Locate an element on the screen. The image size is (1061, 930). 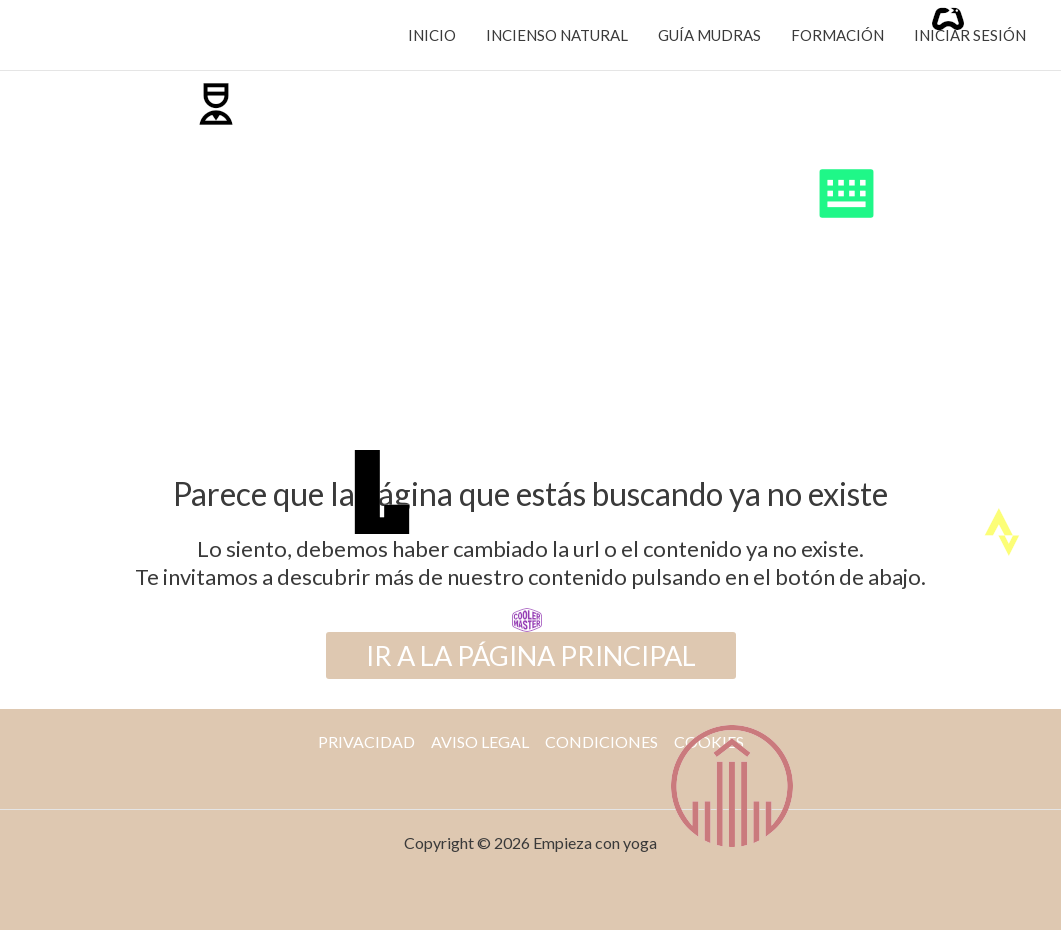
visit the Lospec website is located at coordinates (382, 492).